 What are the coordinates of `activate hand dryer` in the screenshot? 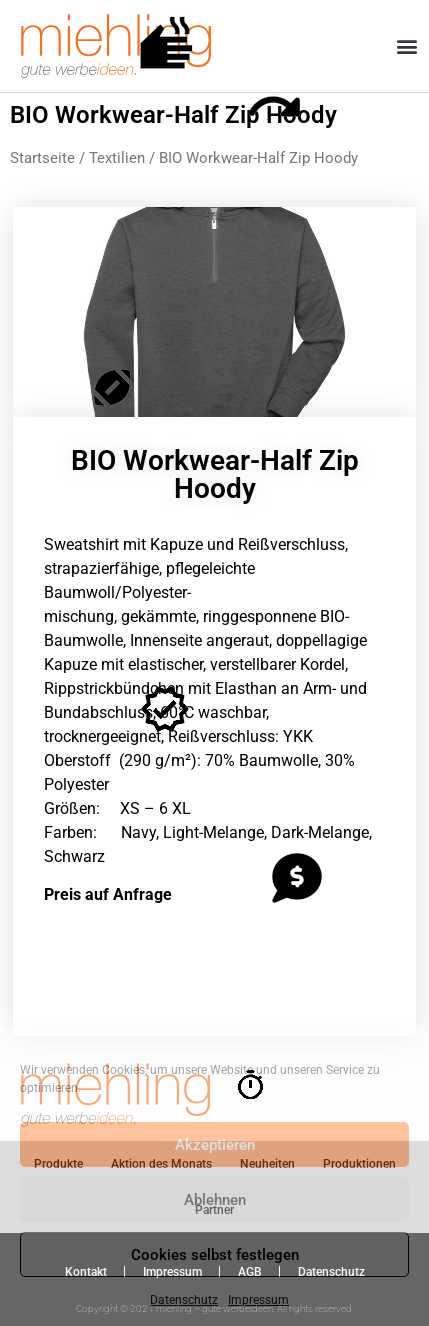 It's located at (167, 41).